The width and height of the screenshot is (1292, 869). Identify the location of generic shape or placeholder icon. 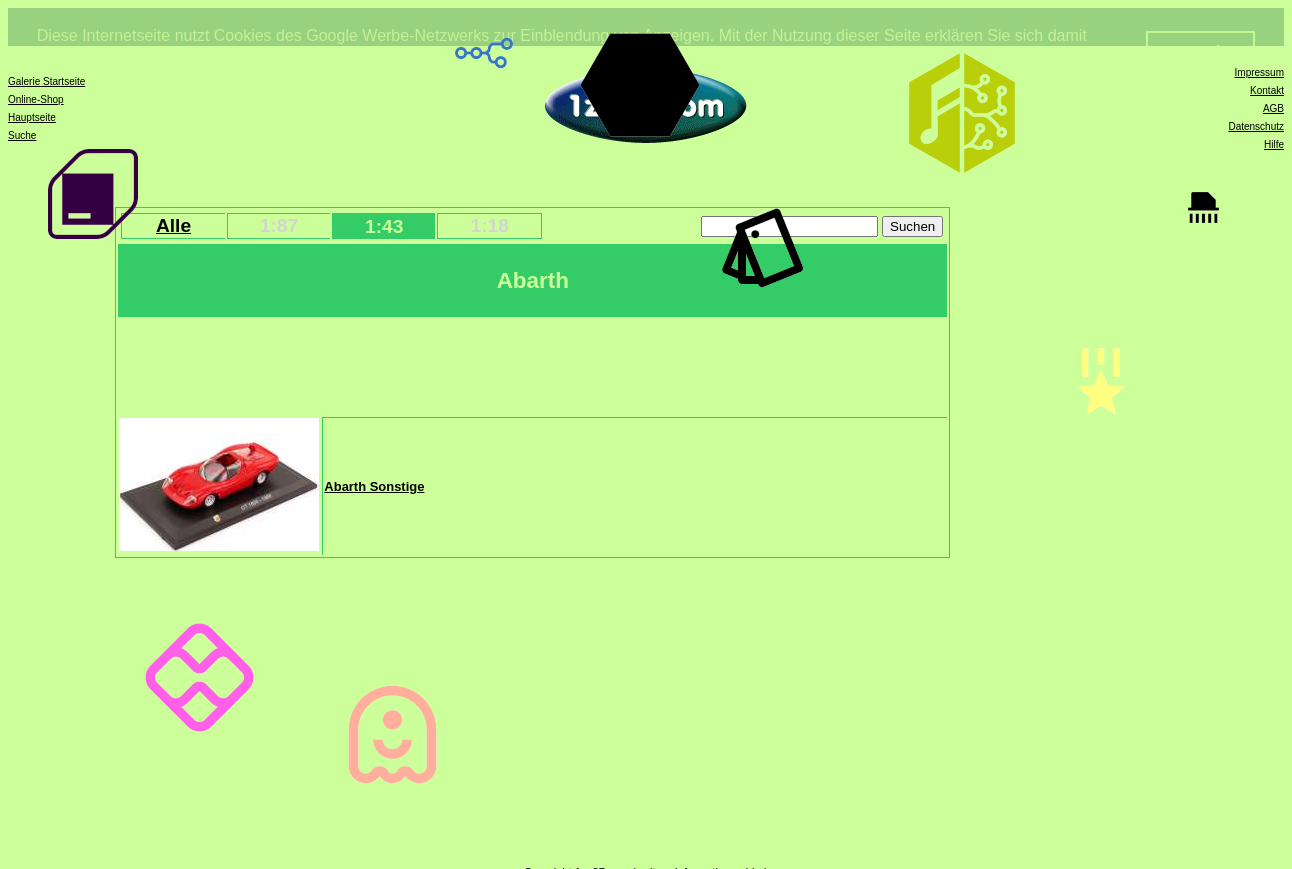
(640, 85).